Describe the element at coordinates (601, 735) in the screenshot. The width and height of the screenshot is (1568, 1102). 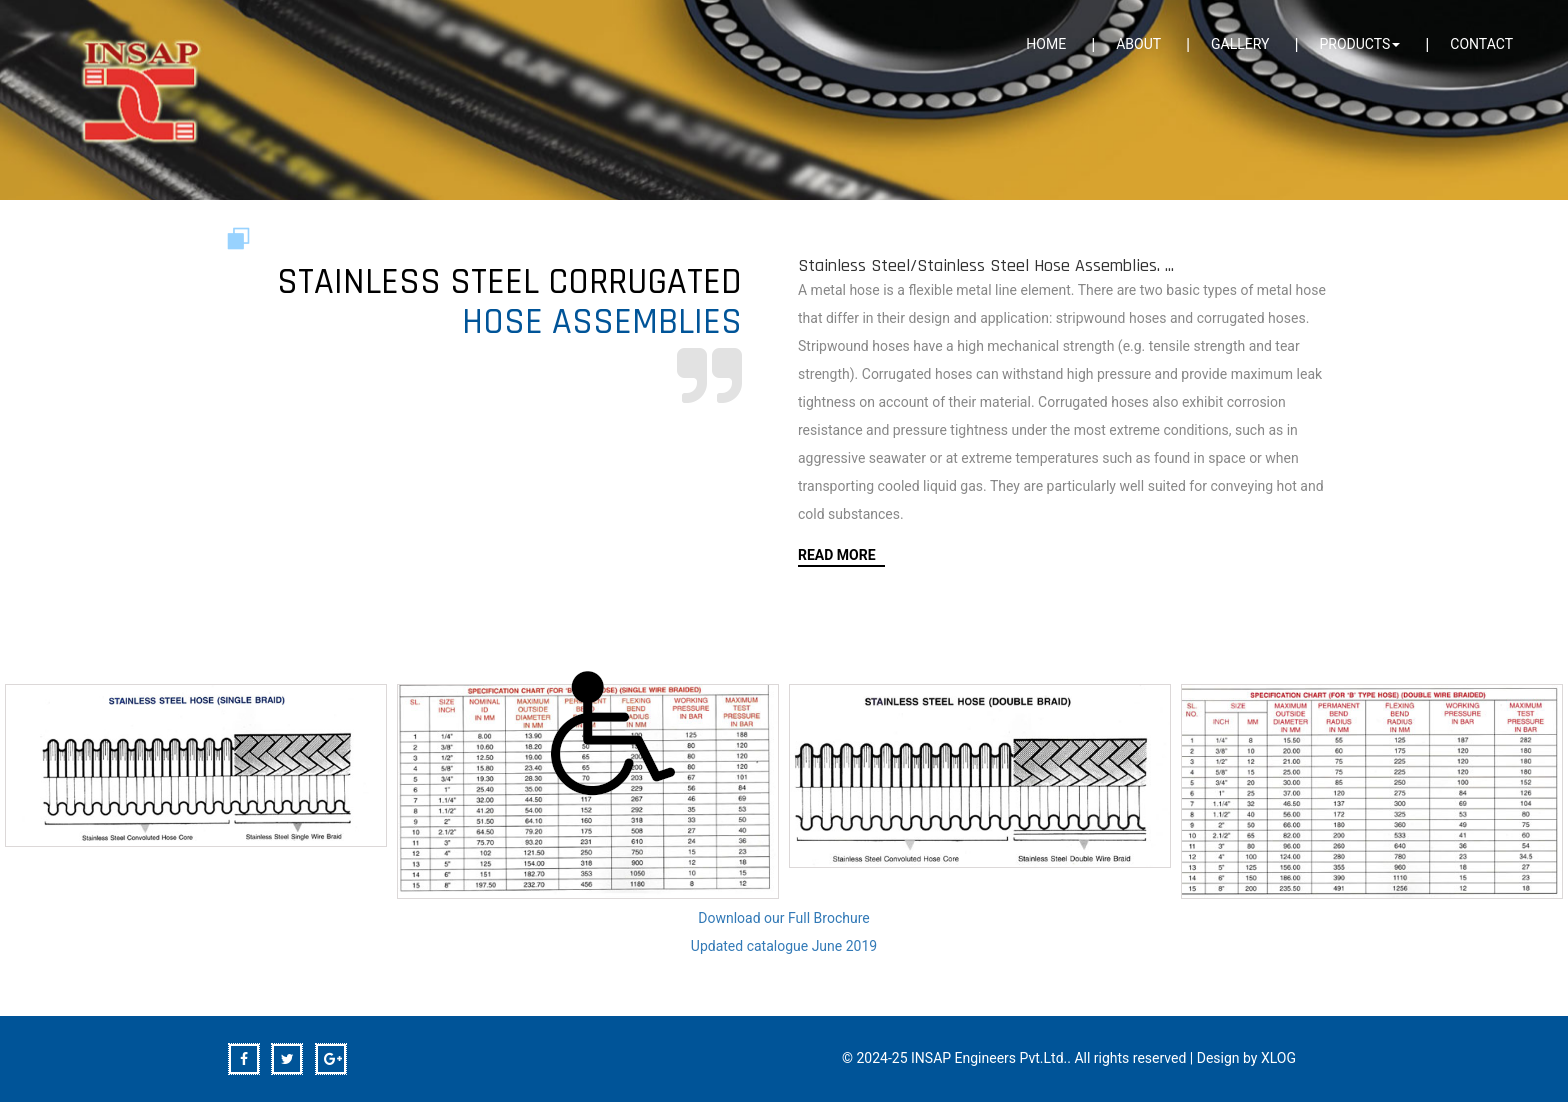
I see `indicates wheelchair accessible facility or entrance` at that location.